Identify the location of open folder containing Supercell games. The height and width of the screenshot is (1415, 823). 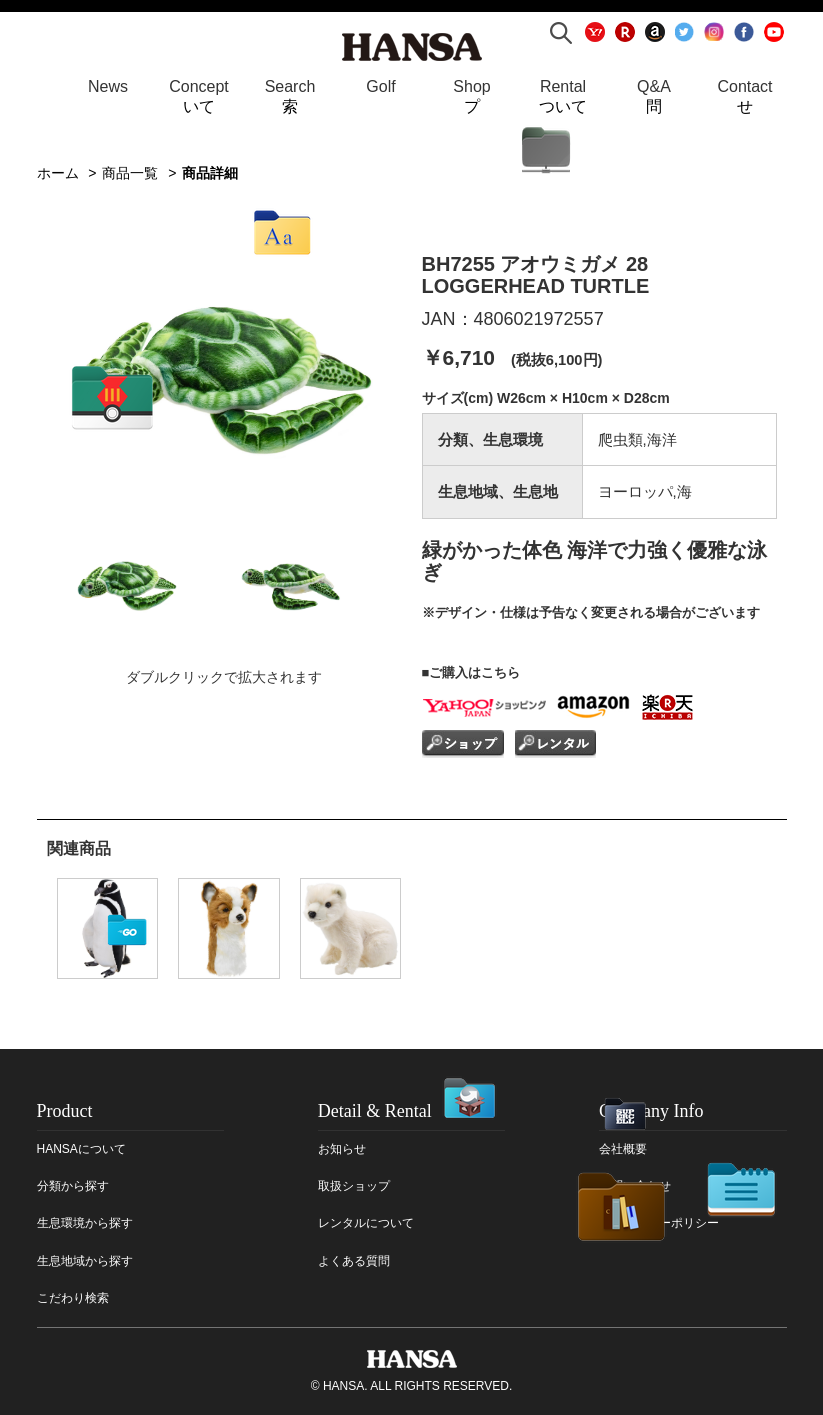
(625, 1115).